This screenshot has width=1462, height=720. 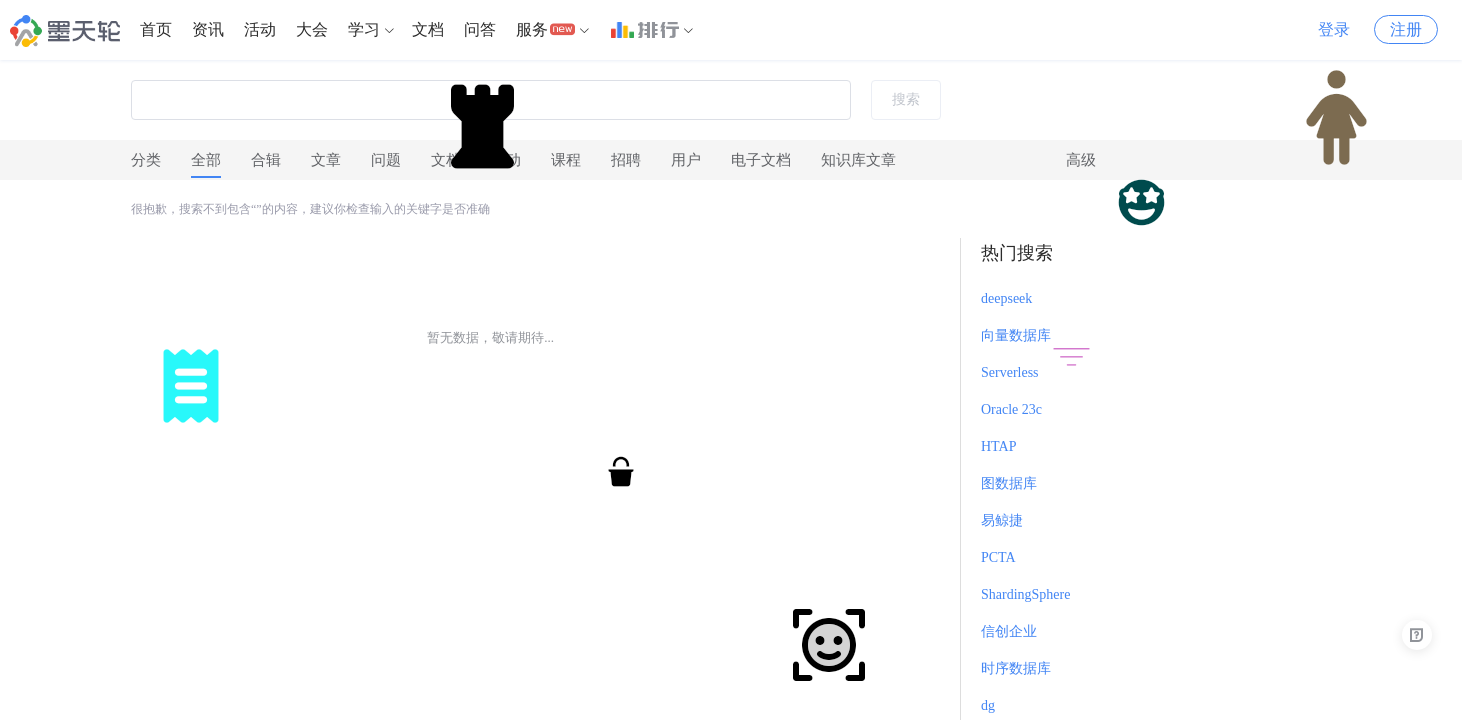 I want to click on scan face to unlock or authenticate, so click(x=829, y=645).